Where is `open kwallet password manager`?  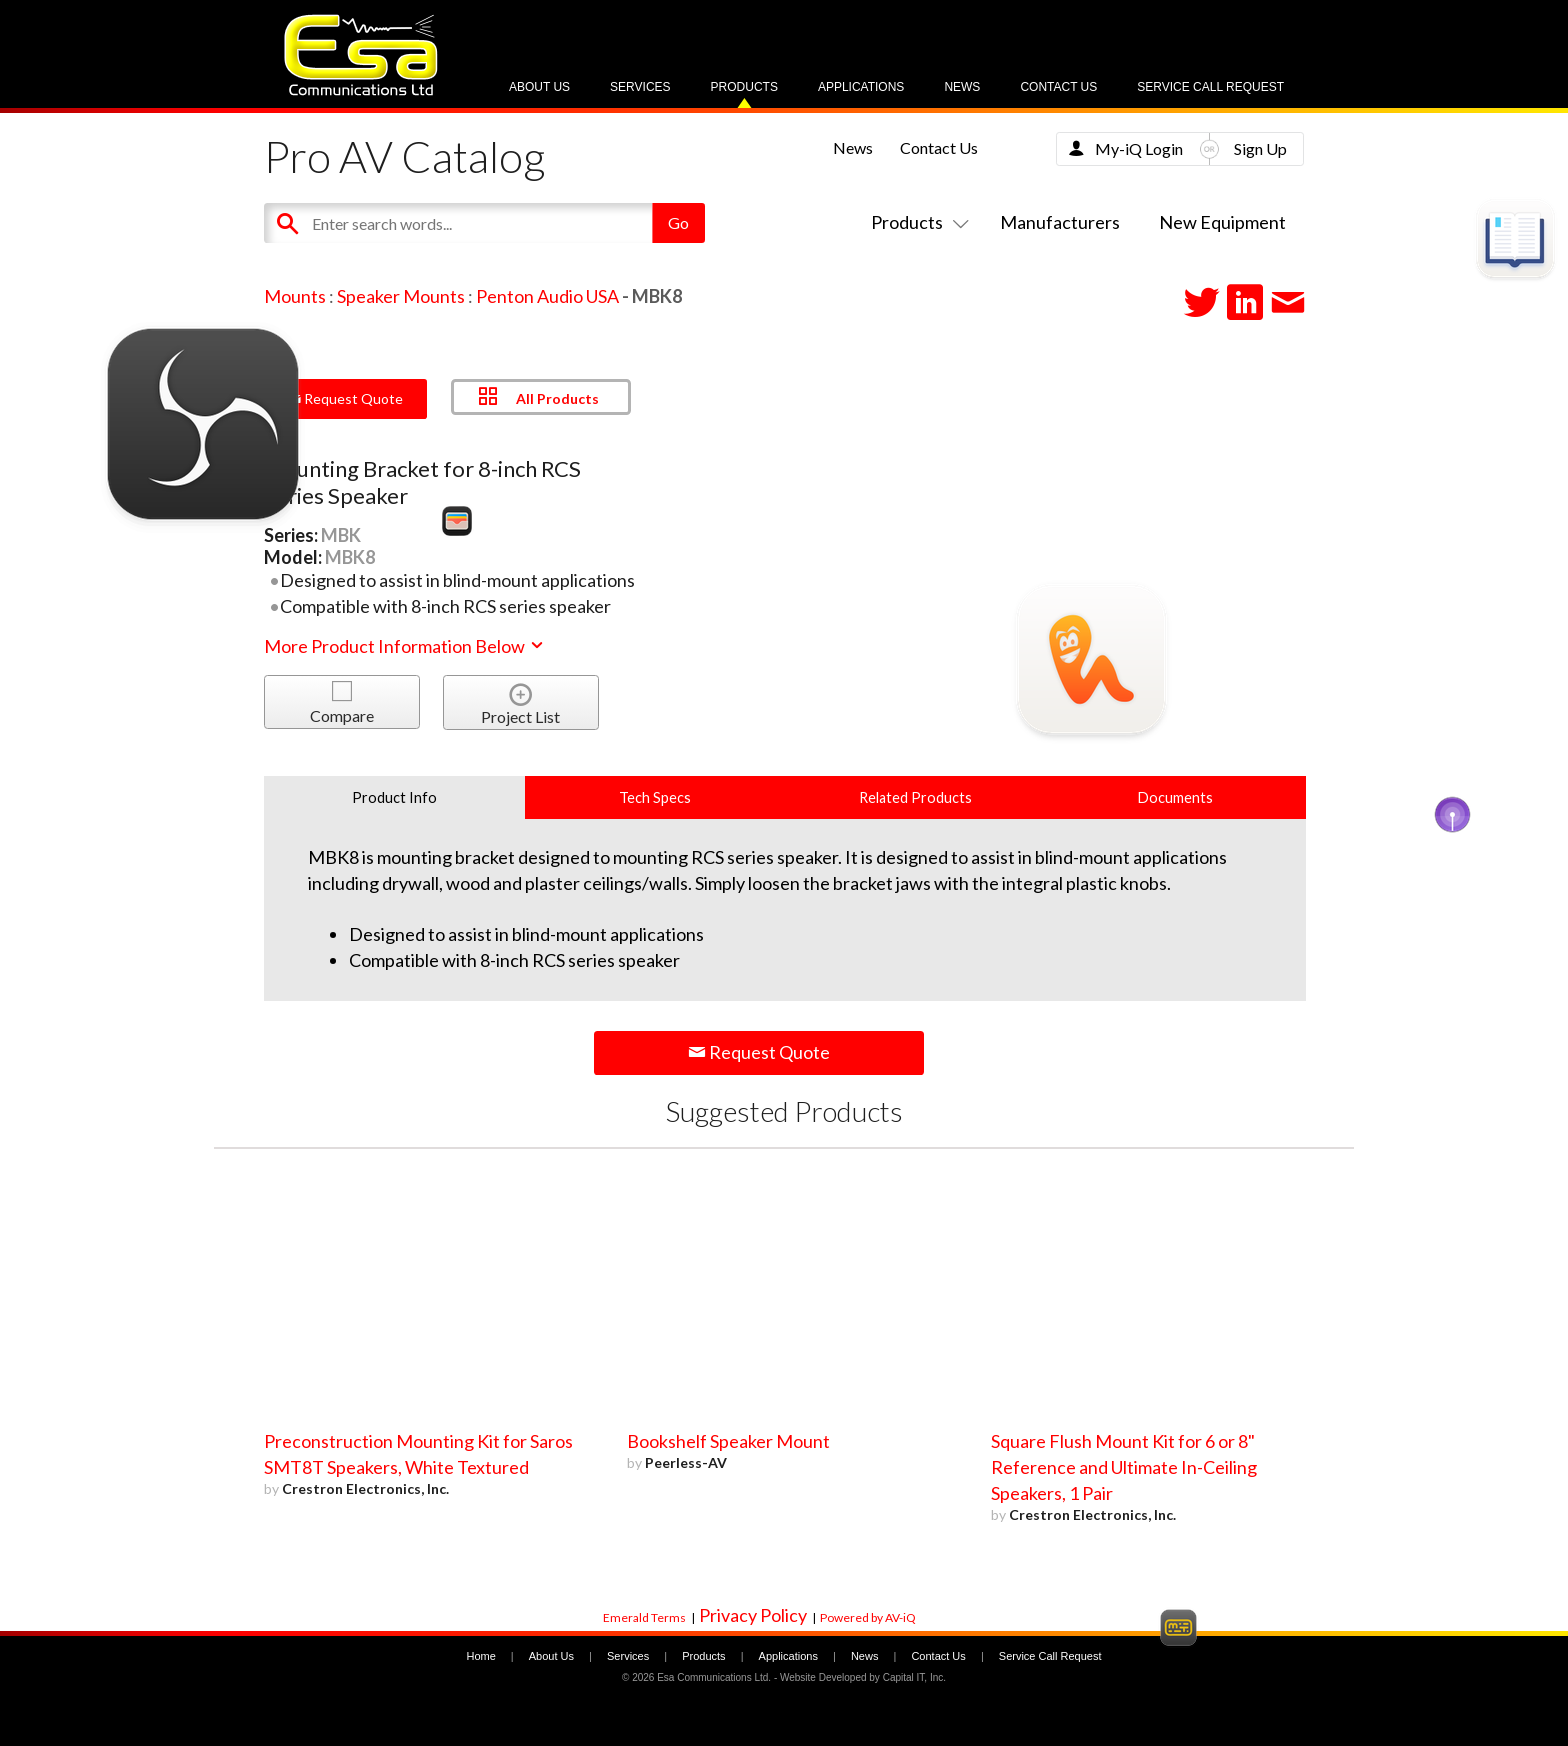
open kwallet password manager is located at coordinates (457, 521).